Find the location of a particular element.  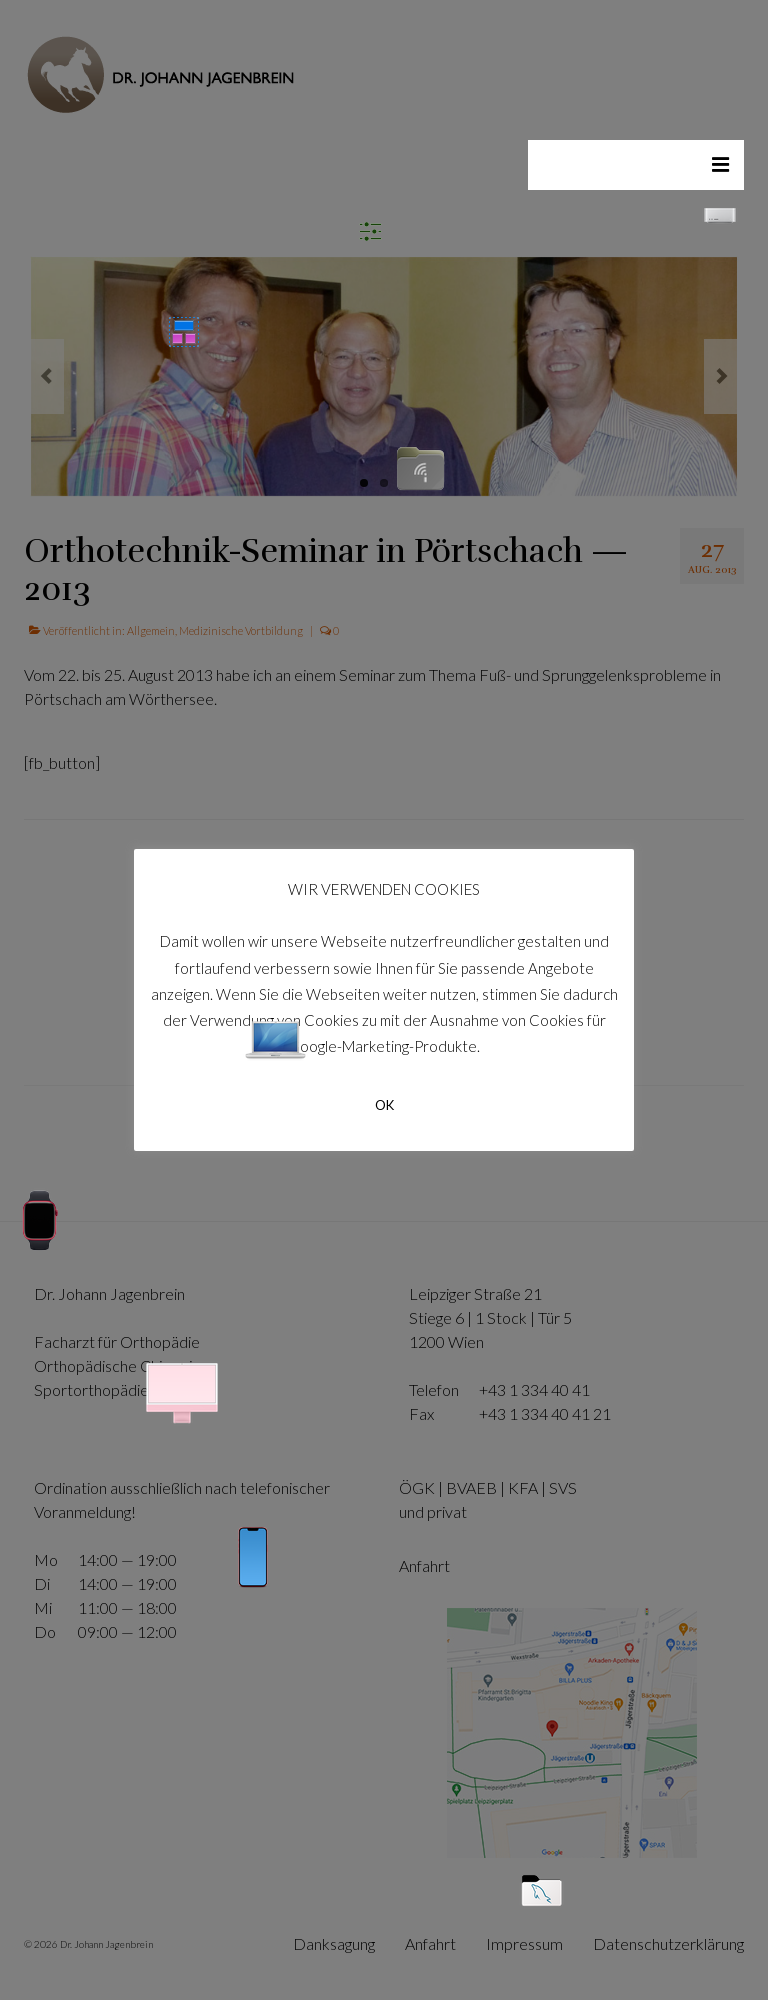

open insync cloud sync folder is located at coordinates (420, 468).